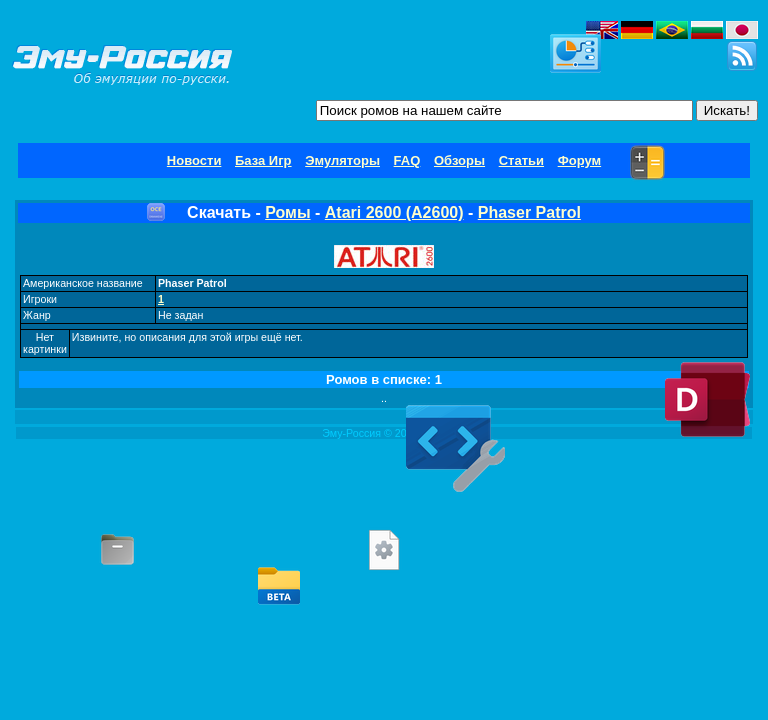 This screenshot has width=768, height=720. What do you see at coordinates (575, 53) in the screenshot?
I see `open windows control panel settings` at bounding box center [575, 53].